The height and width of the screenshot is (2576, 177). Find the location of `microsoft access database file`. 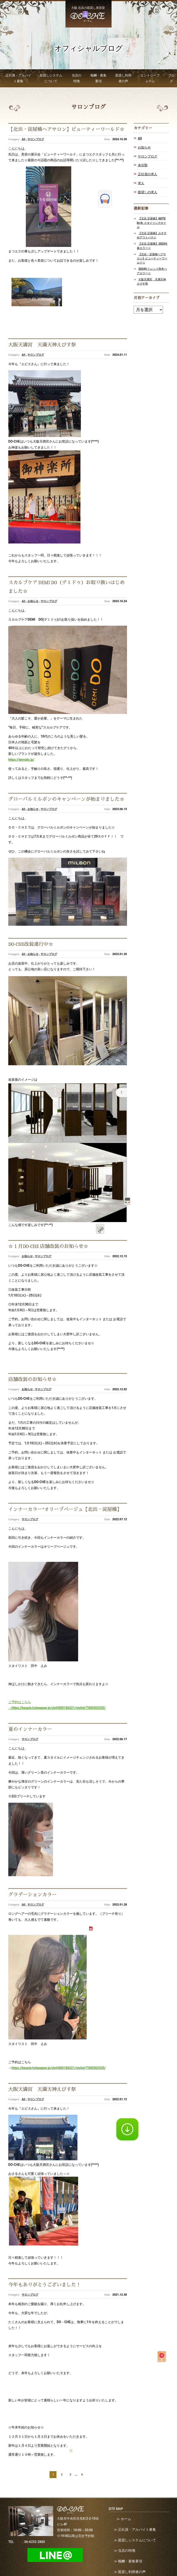

microsoft access database file is located at coordinates (91, 1928).